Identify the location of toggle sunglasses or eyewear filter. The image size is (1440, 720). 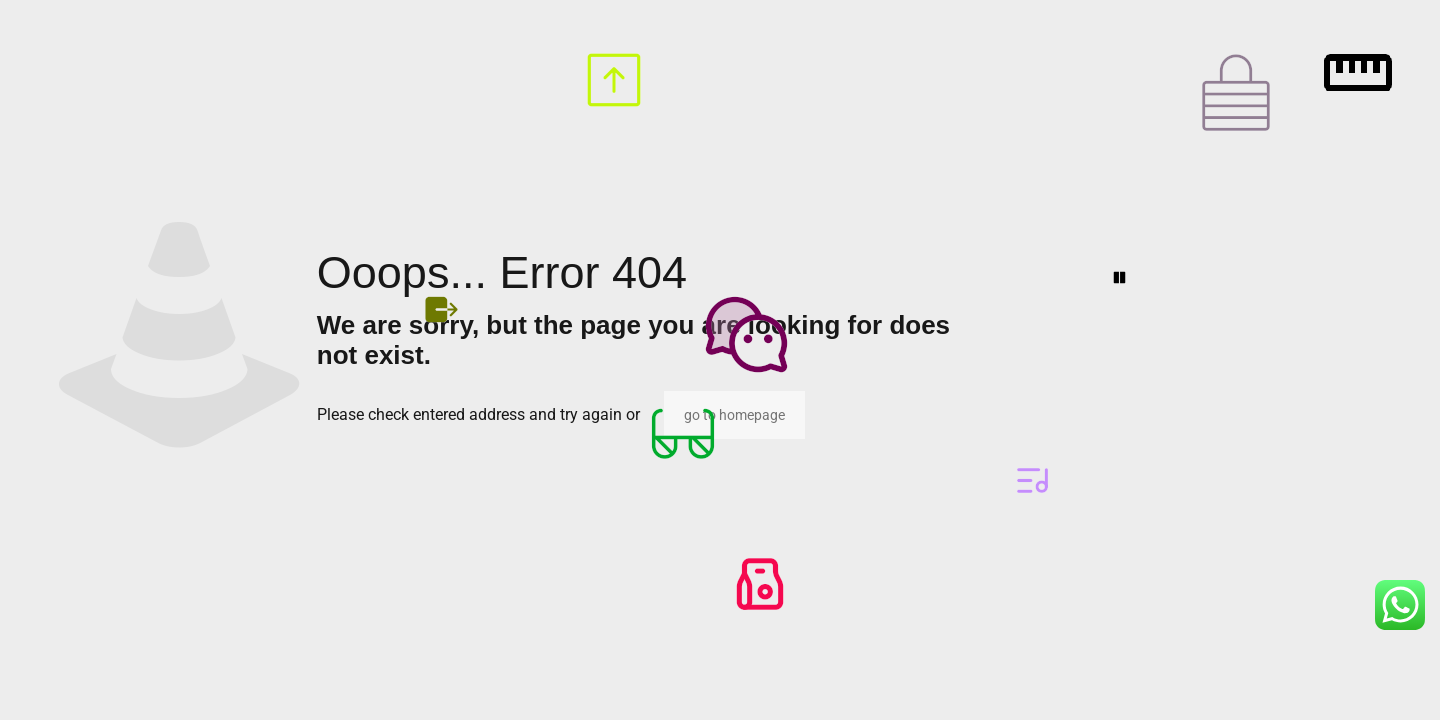
(683, 435).